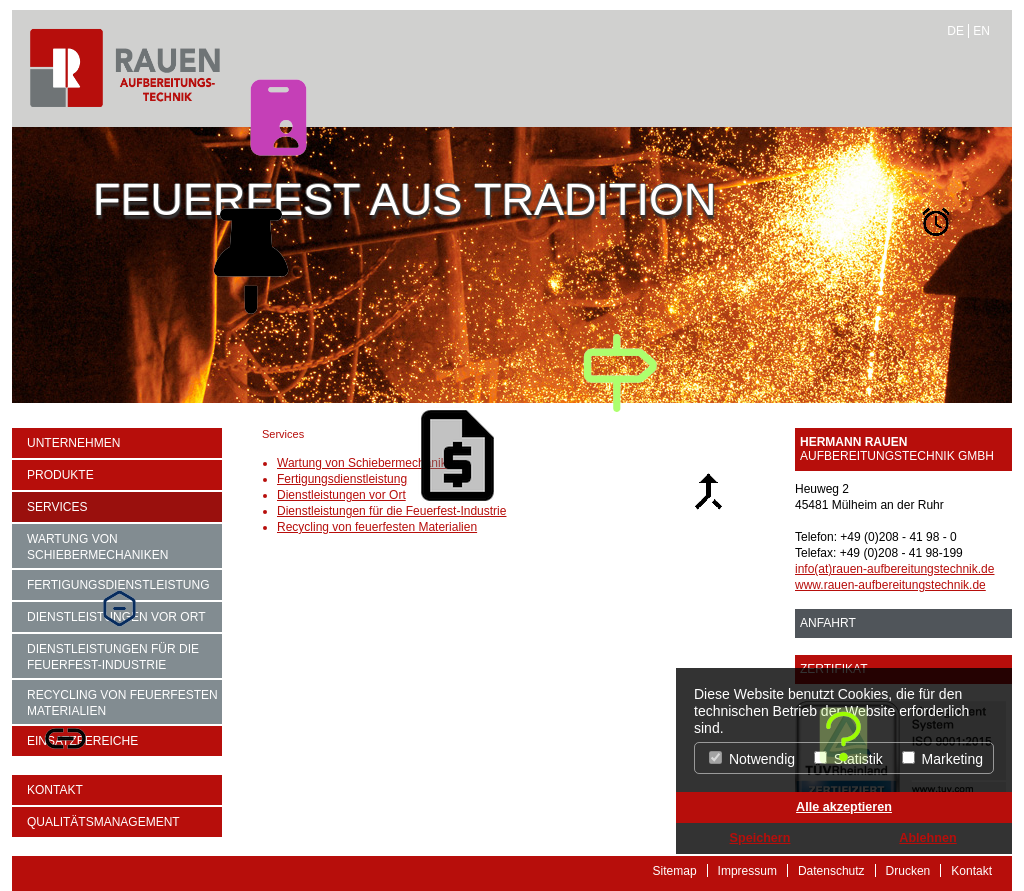 The image size is (1024, 891). I want to click on request a price quote or estimate, so click(457, 455).